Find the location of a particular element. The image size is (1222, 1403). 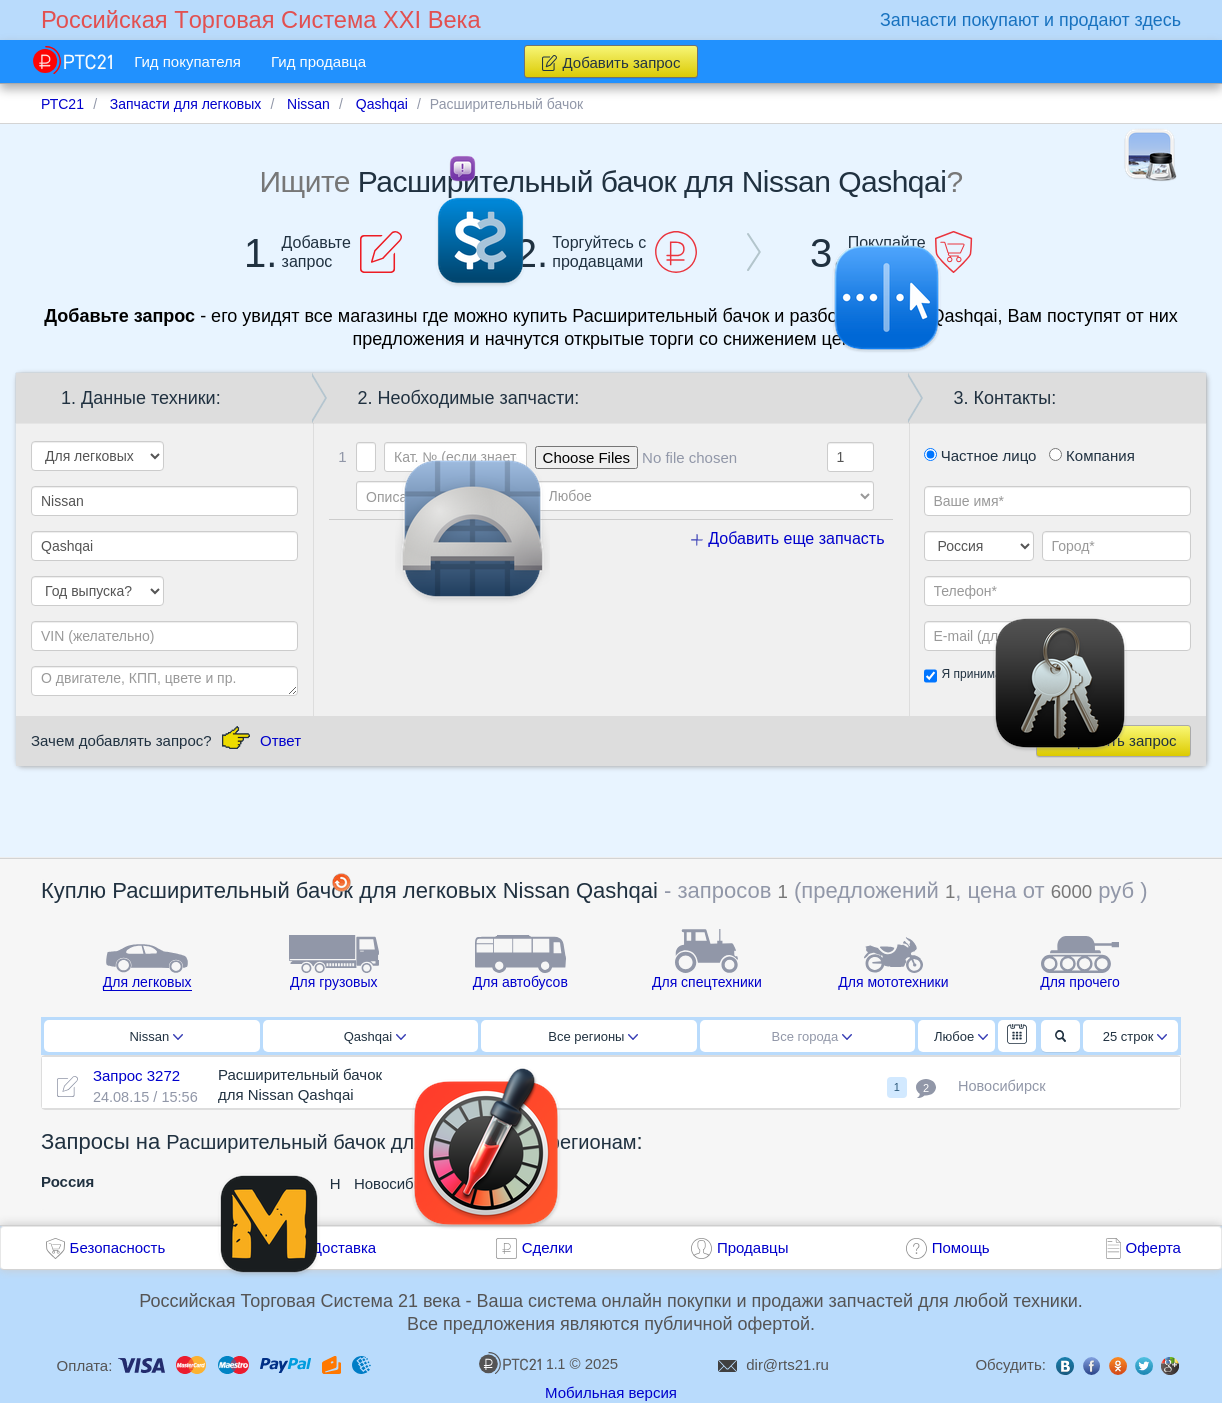

open design or drafting application is located at coordinates (472, 528).